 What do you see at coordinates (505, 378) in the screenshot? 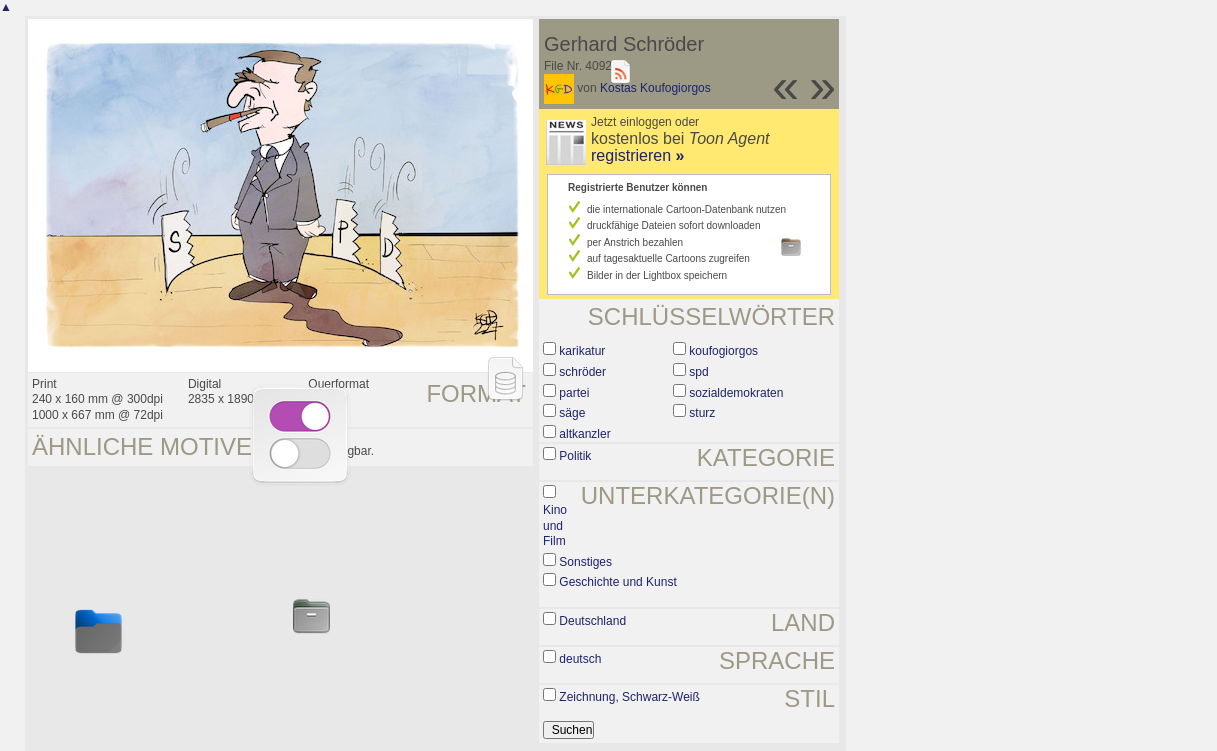
I see `open a SQL database file` at bounding box center [505, 378].